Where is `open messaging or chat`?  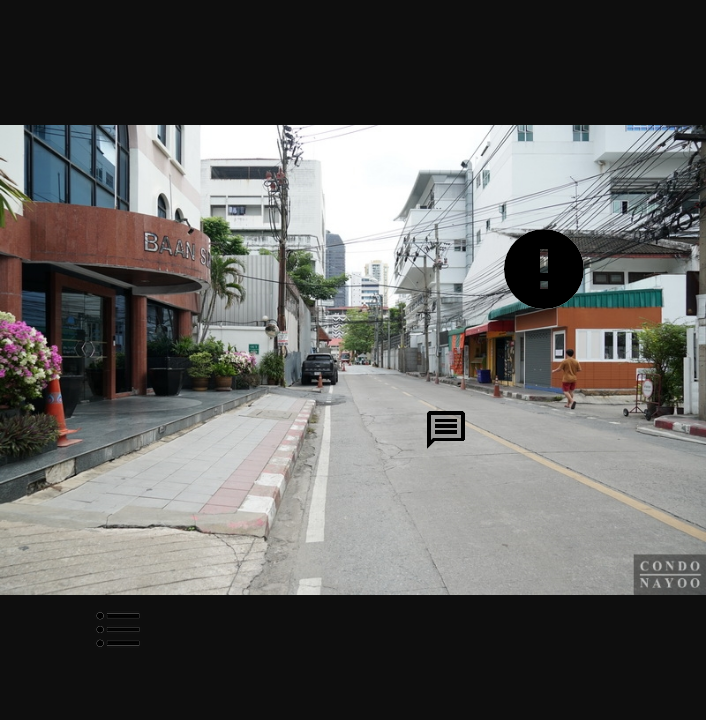
open messaging or chat is located at coordinates (446, 430).